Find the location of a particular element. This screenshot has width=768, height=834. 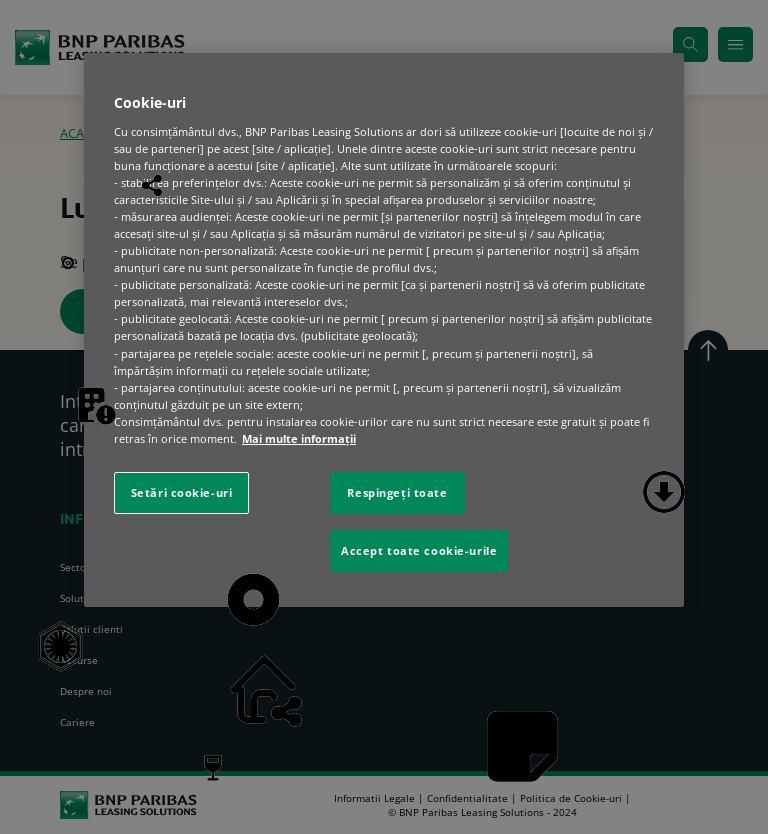

find nearby wine bars or restaurants is located at coordinates (213, 768).